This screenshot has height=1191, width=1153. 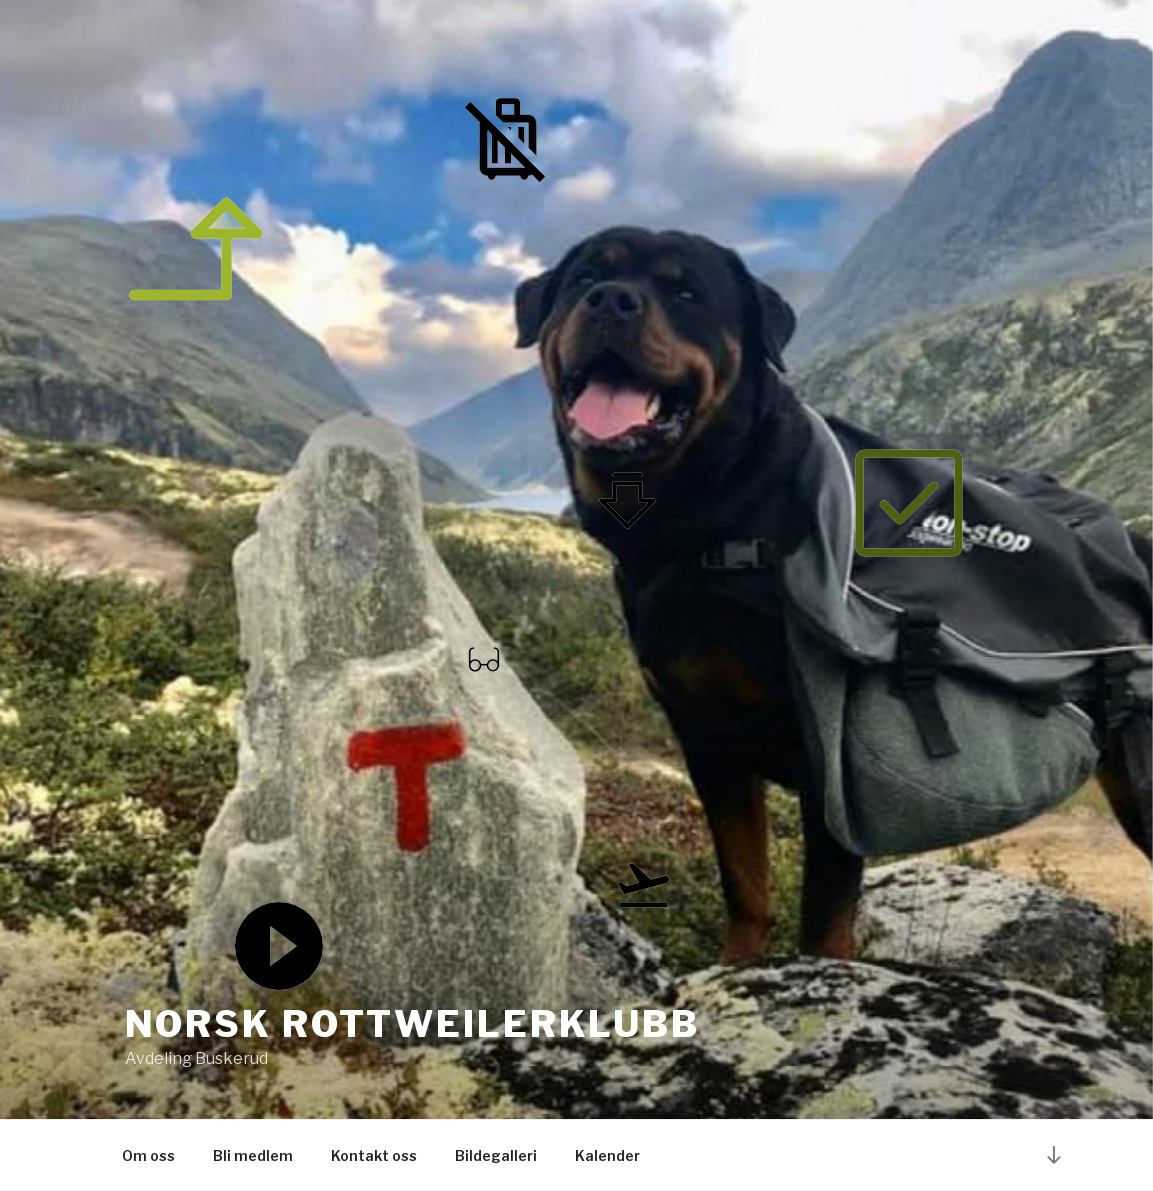 What do you see at coordinates (279, 946) in the screenshot?
I see `play media or video content` at bounding box center [279, 946].